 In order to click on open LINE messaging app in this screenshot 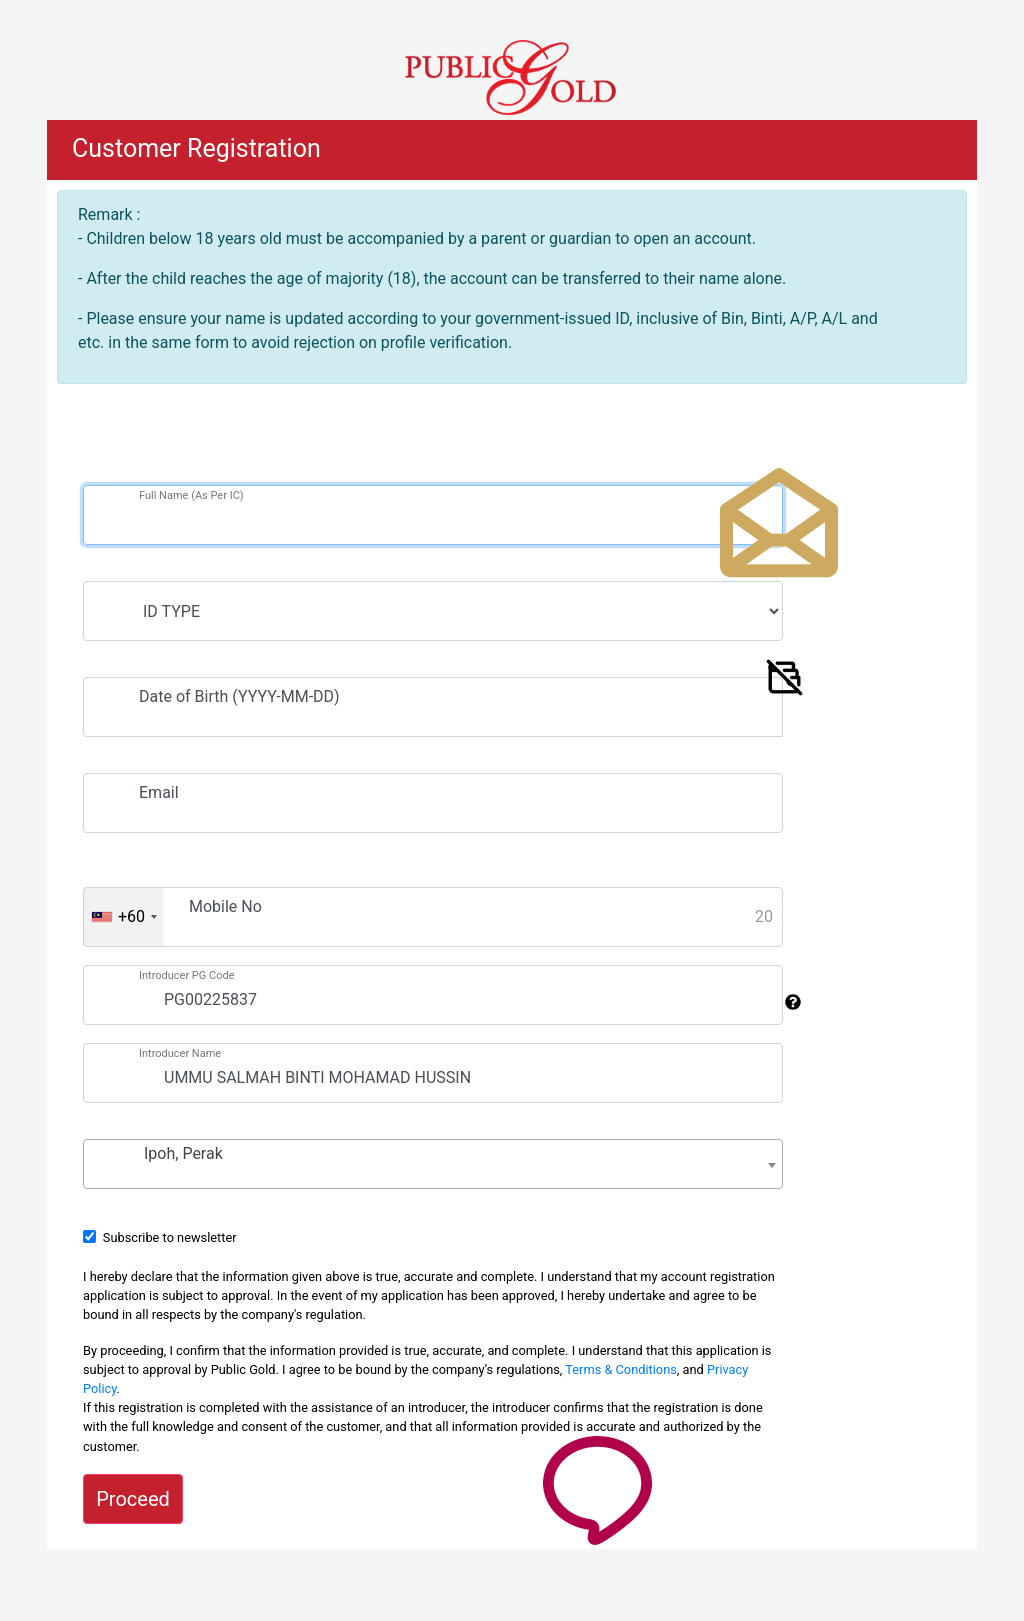, I will do `click(597, 1490)`.